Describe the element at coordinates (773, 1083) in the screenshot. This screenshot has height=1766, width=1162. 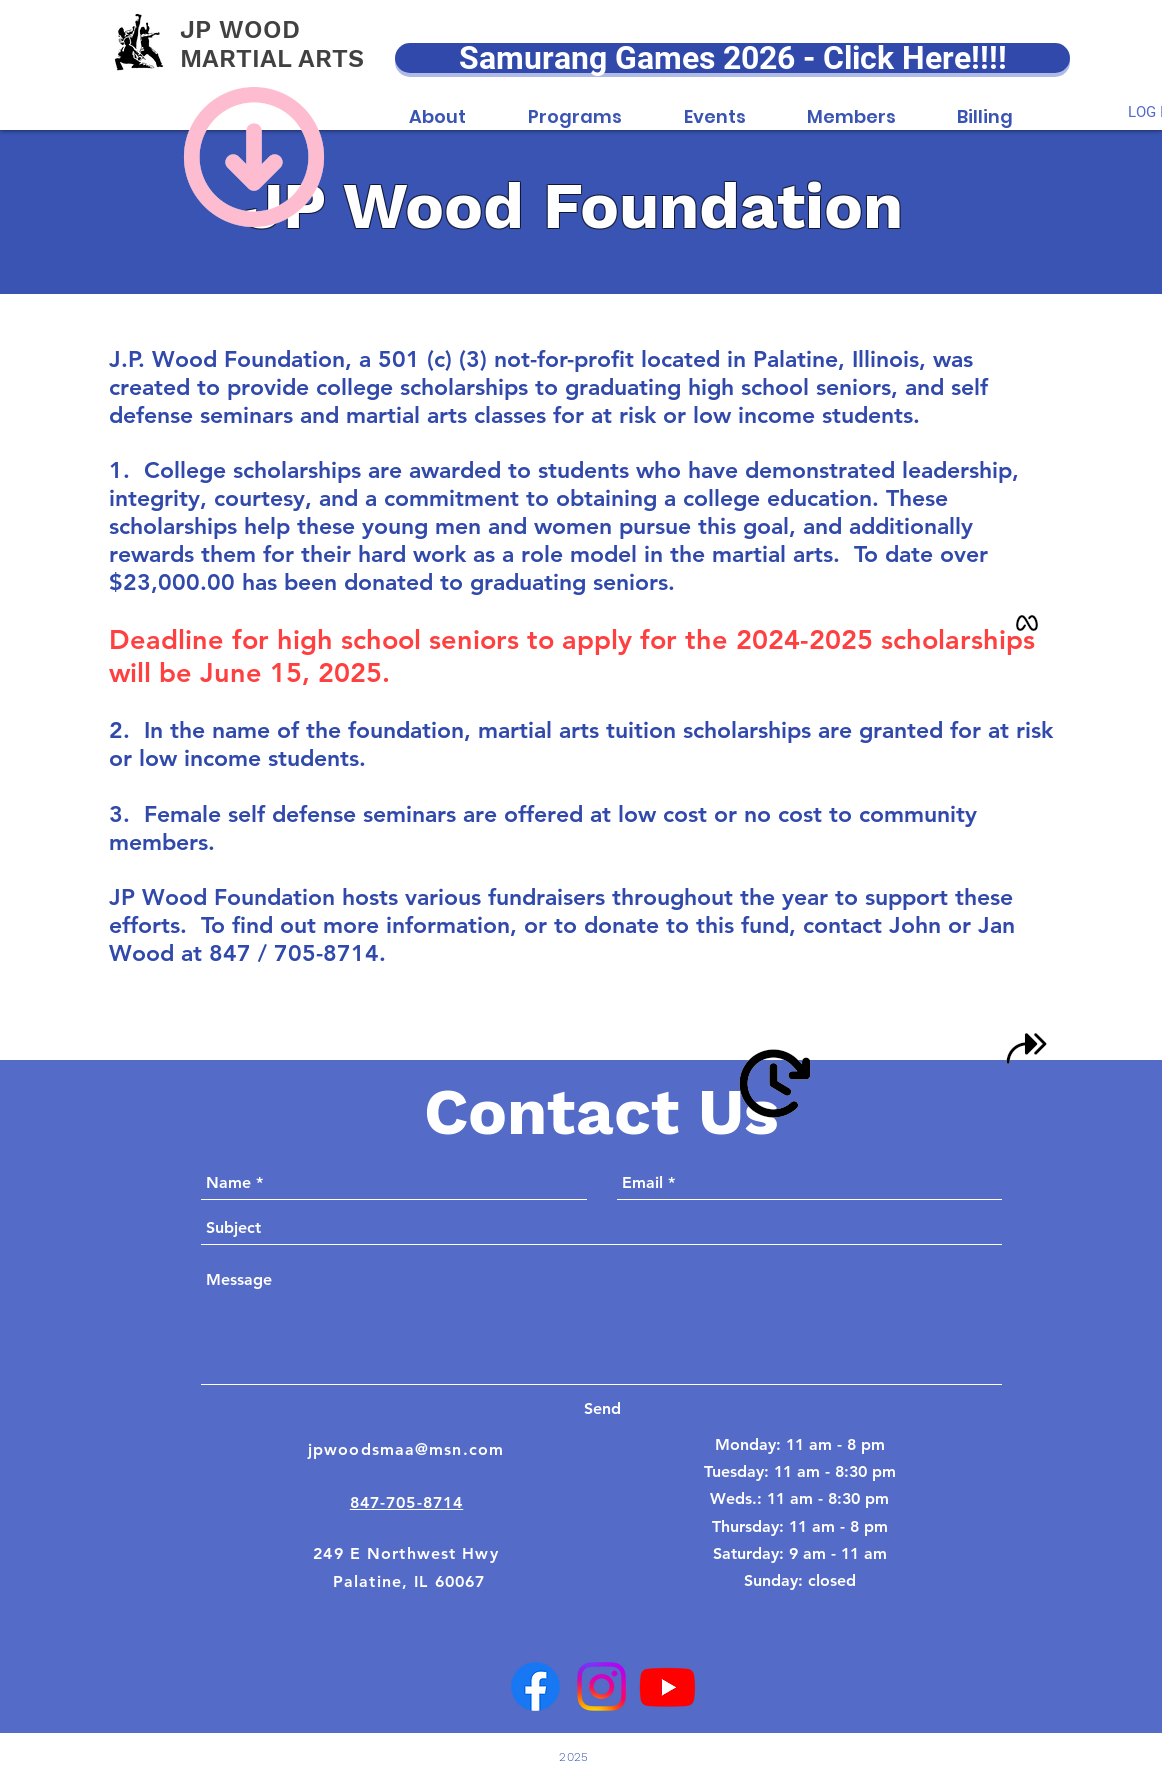
I see `restore to a previous version` at that location.